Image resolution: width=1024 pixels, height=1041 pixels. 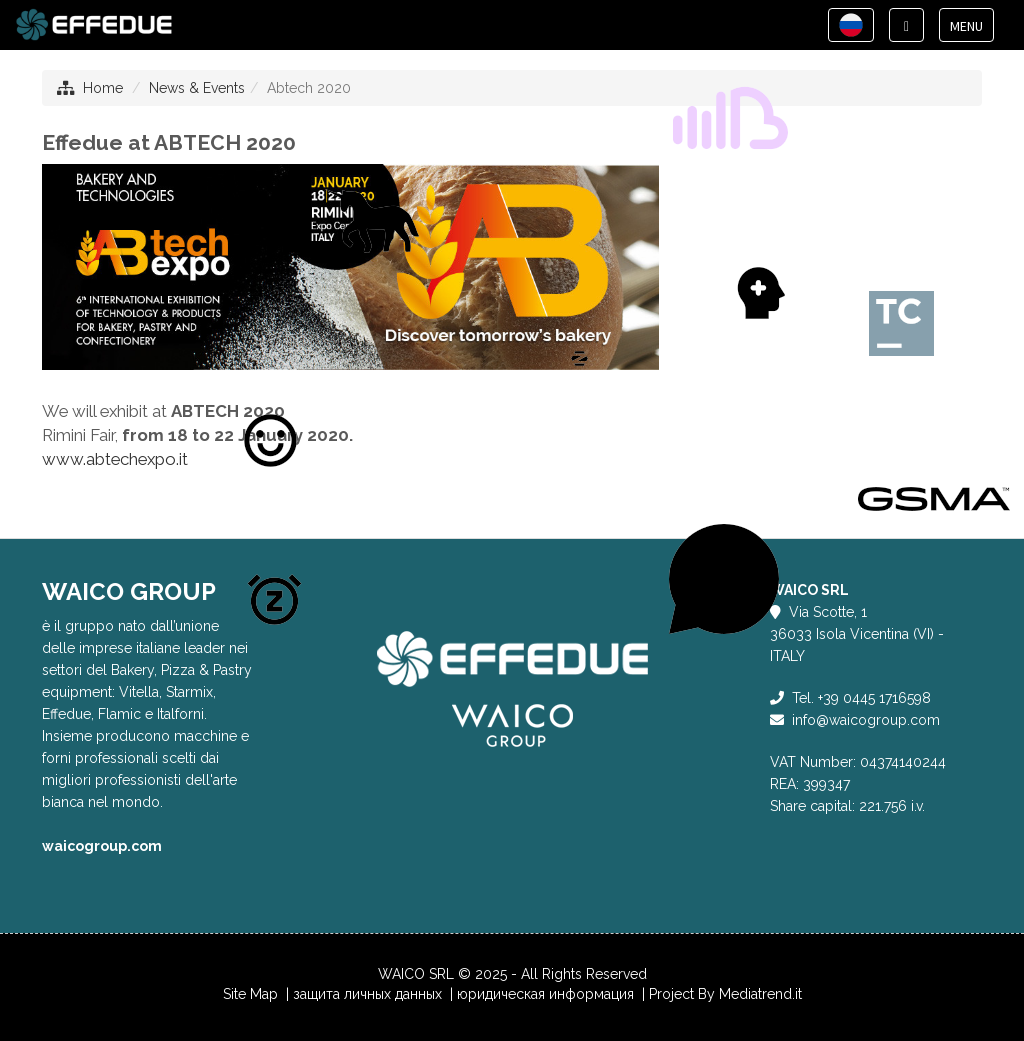 I want to click on GSMA organization logo, so click(x=934, y=499).